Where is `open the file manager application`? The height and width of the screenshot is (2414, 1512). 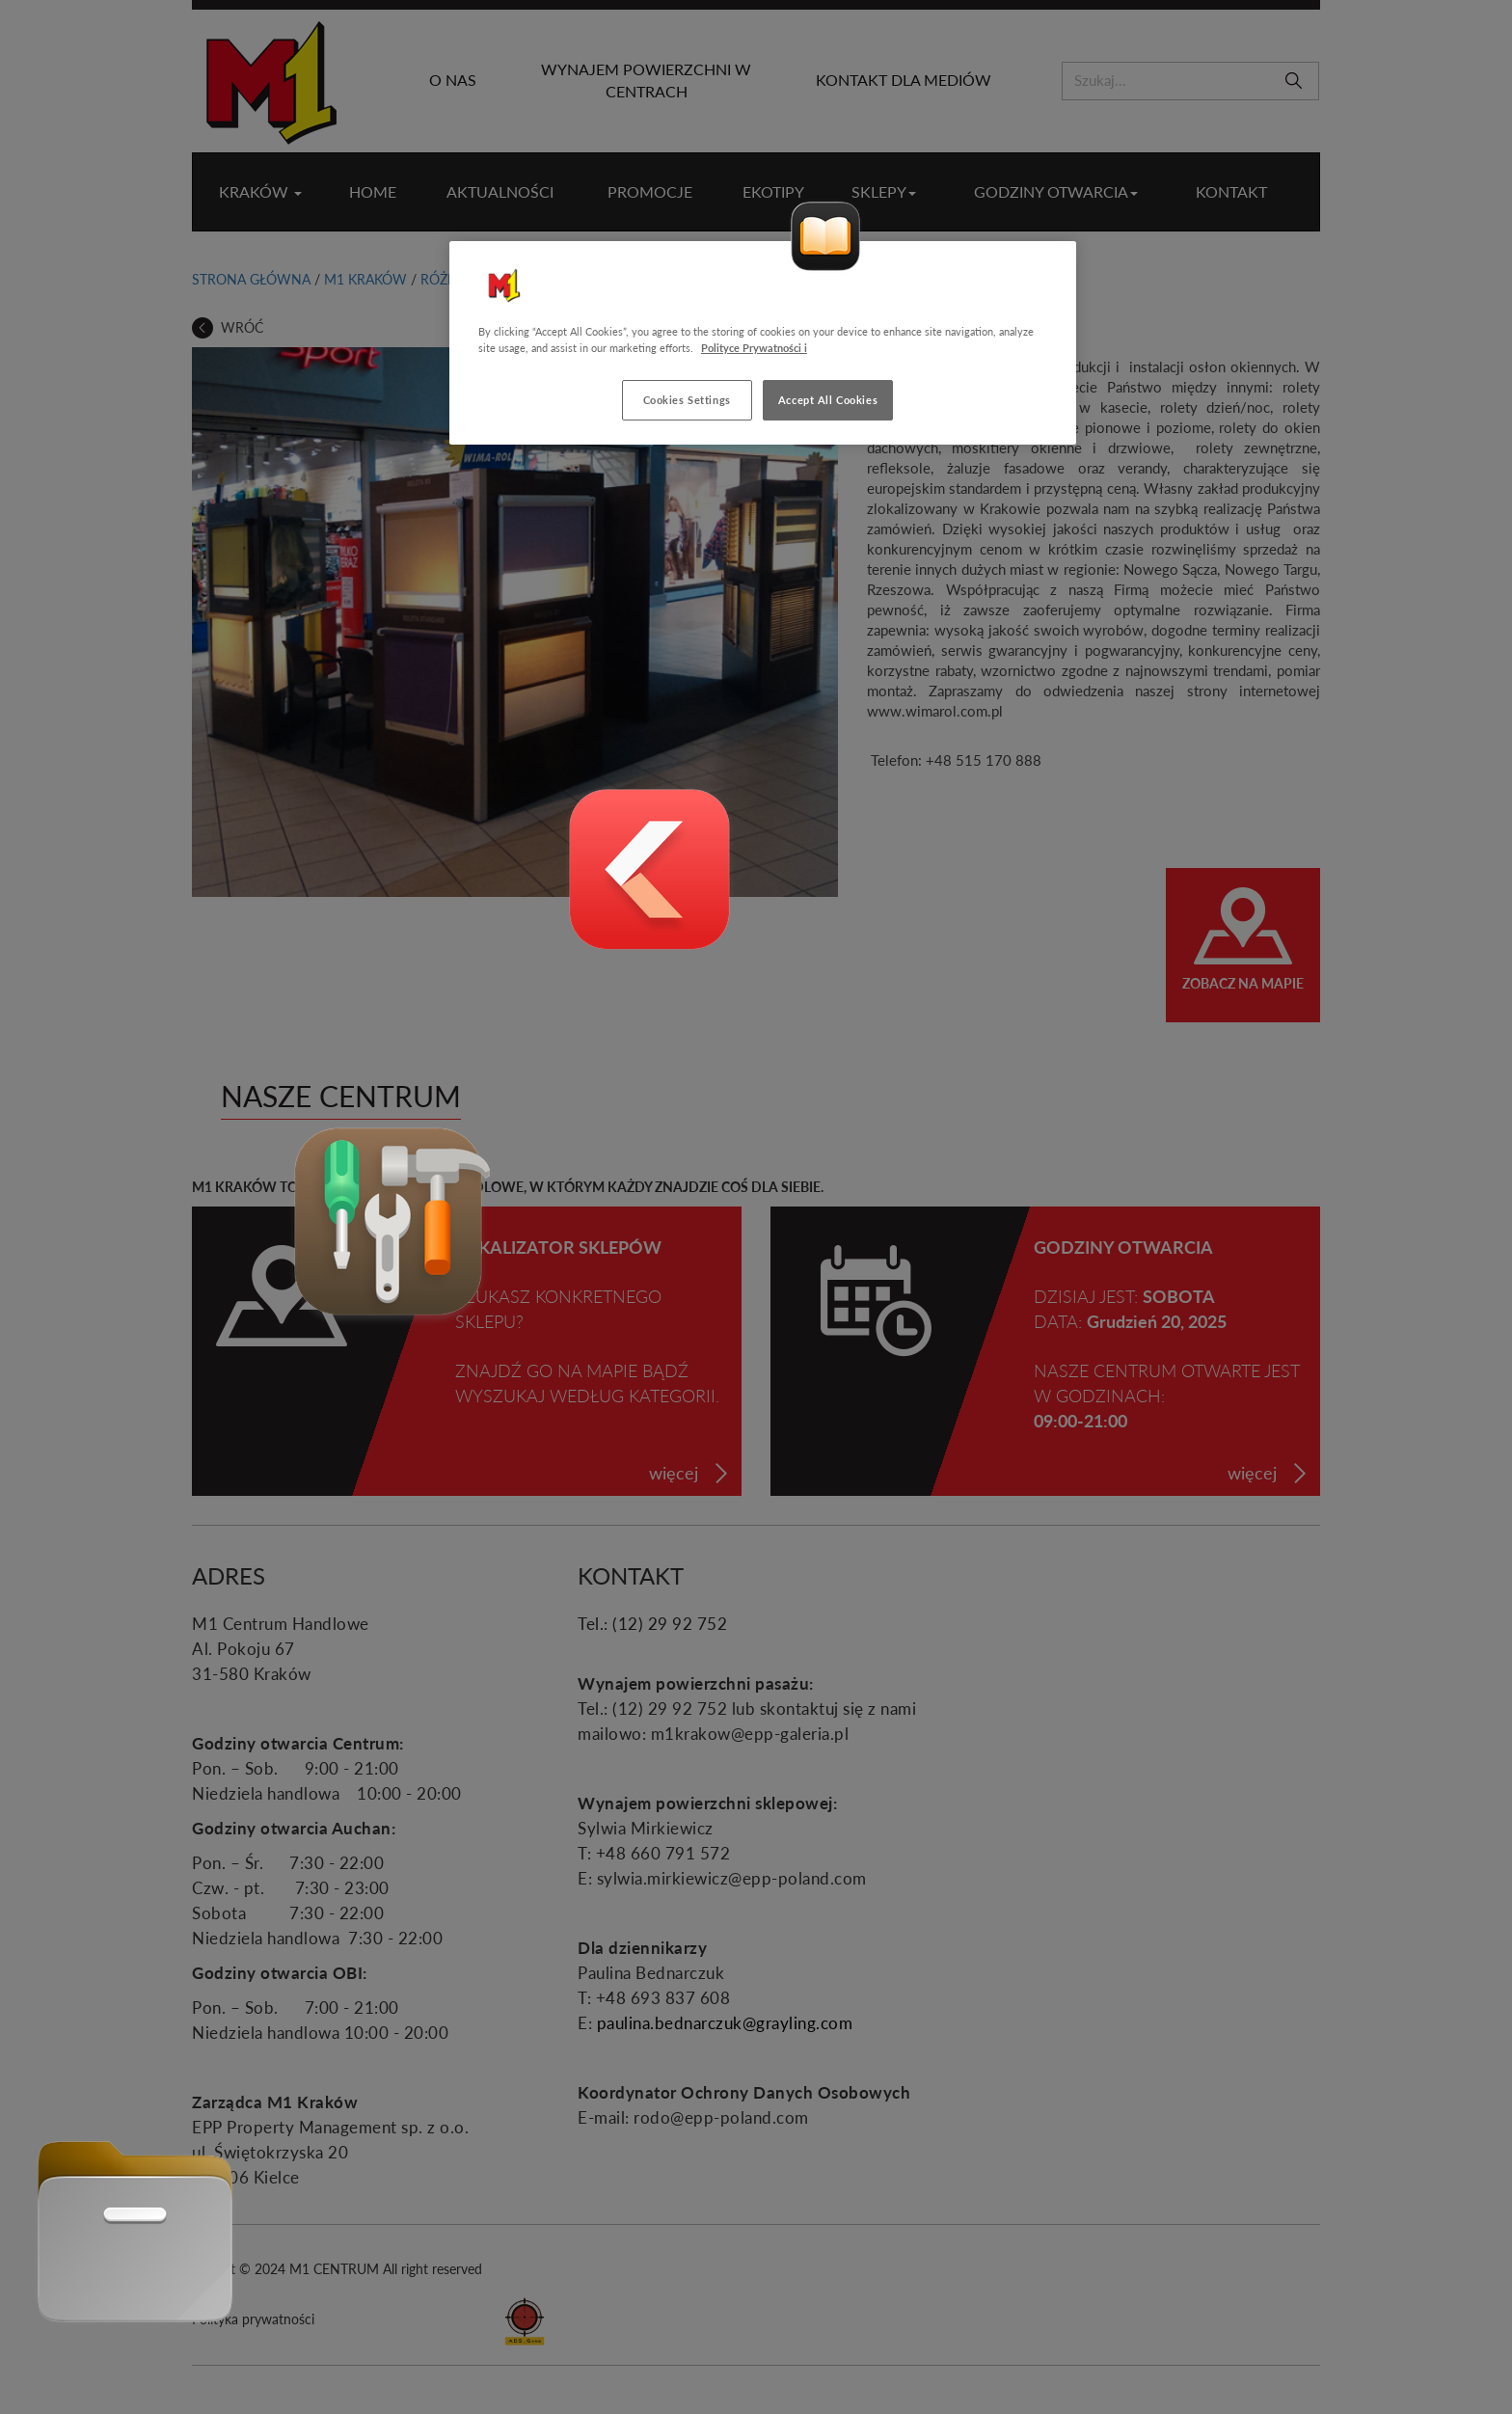
open the file manager application is located at coordinates (135, 2232).